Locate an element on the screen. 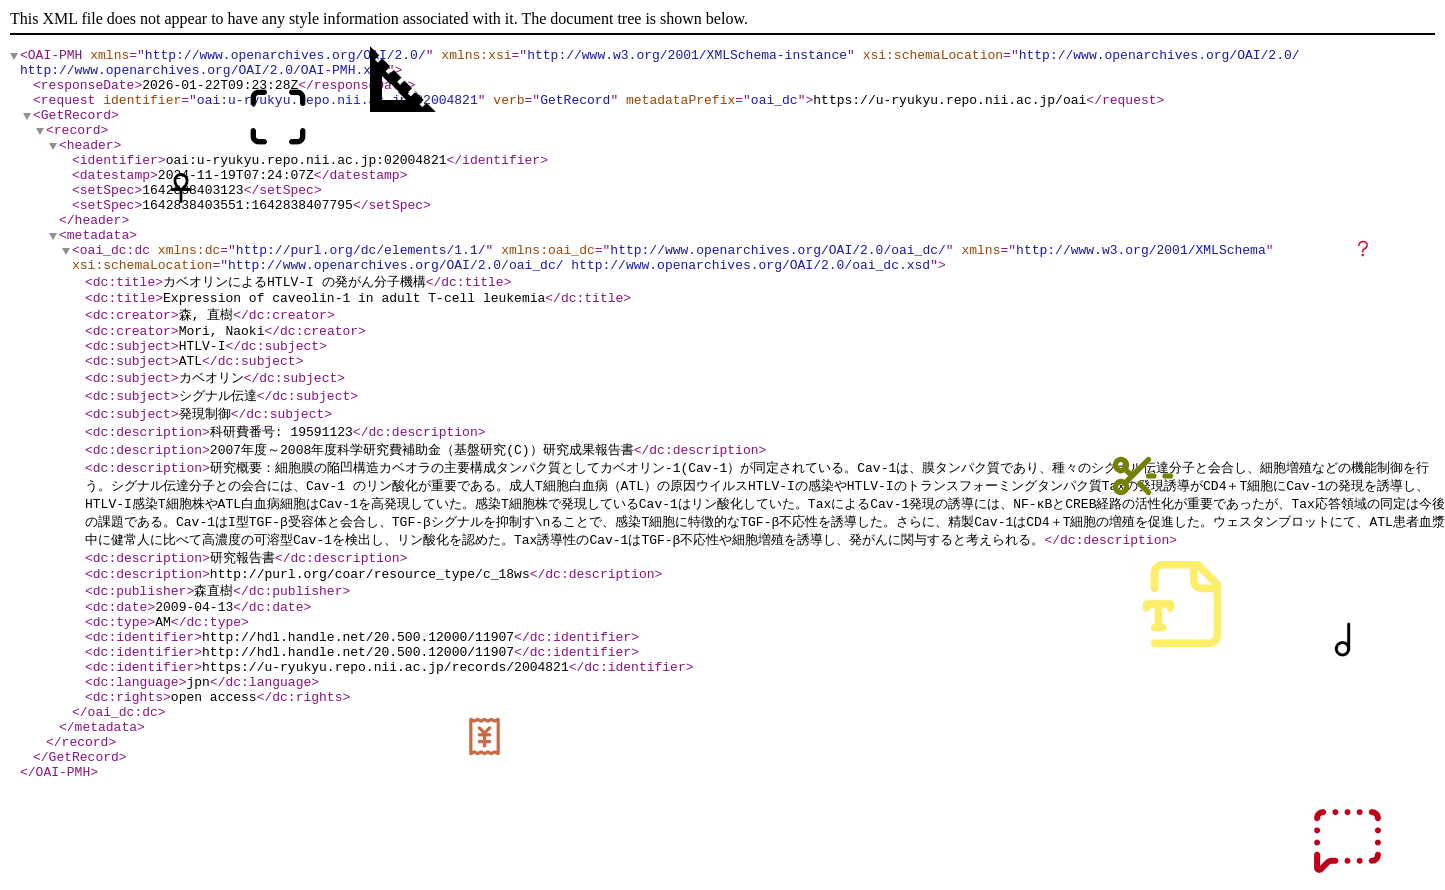 Image resolution: width=1445 pixels, height=890 pixels. symbol representing life or immortality is located at coordinates (181, 188).